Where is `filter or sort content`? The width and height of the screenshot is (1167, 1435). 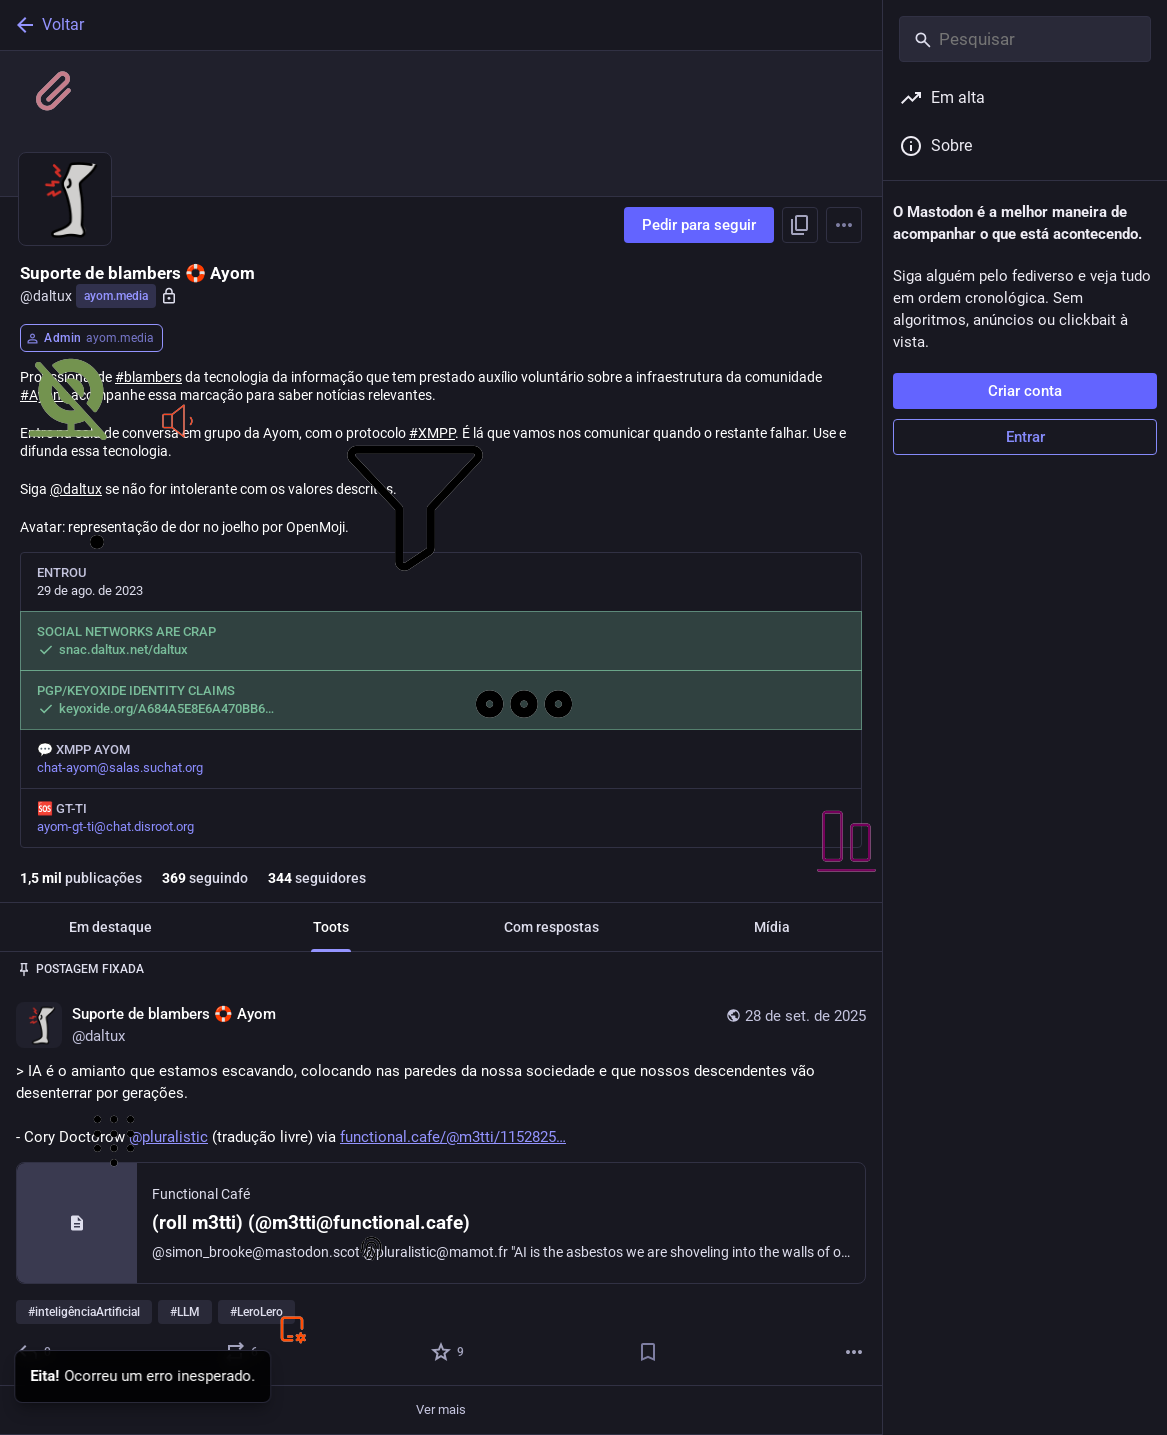
filter or sort content is located at coordinates (415, 503).